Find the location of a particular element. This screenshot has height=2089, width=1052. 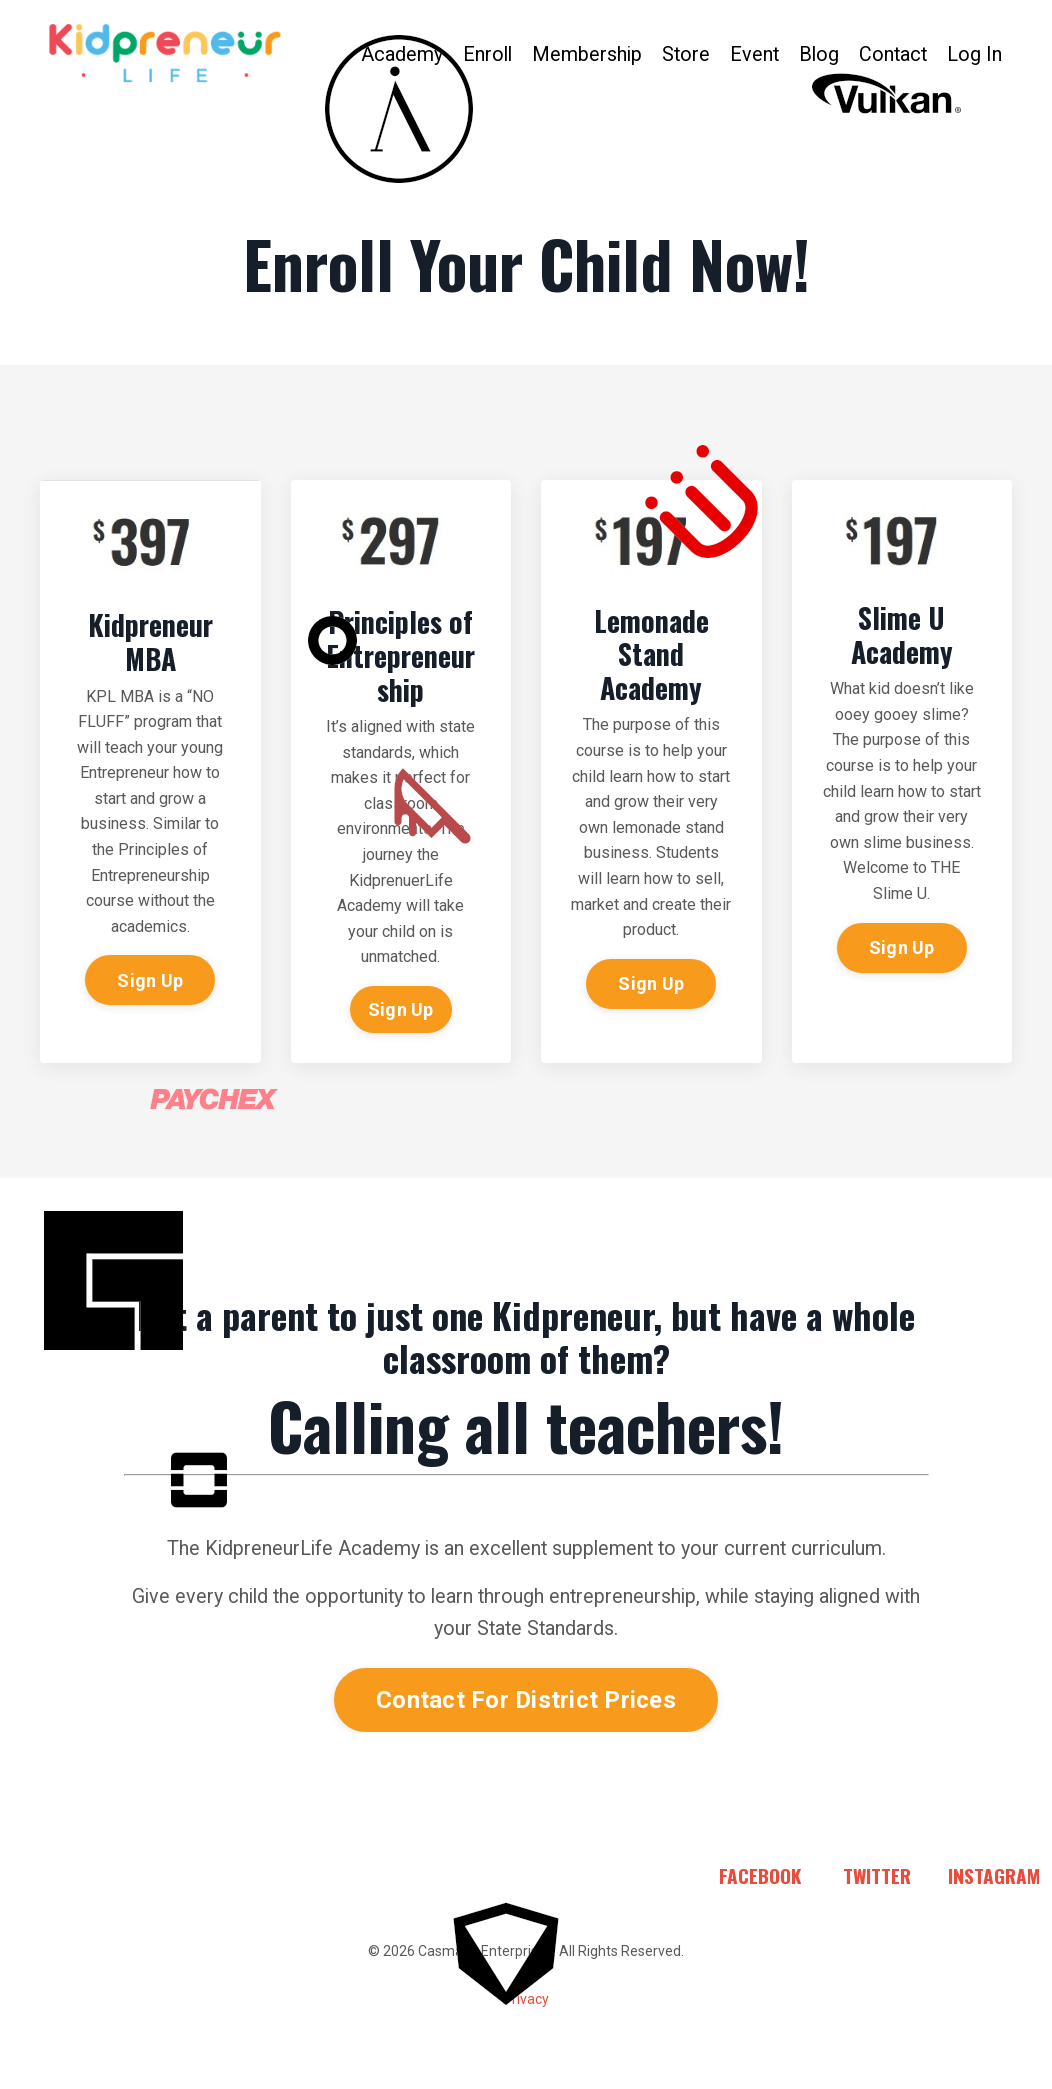

listmonk email newsletter and mailing list manager logo is located at coordinates (332, 640).